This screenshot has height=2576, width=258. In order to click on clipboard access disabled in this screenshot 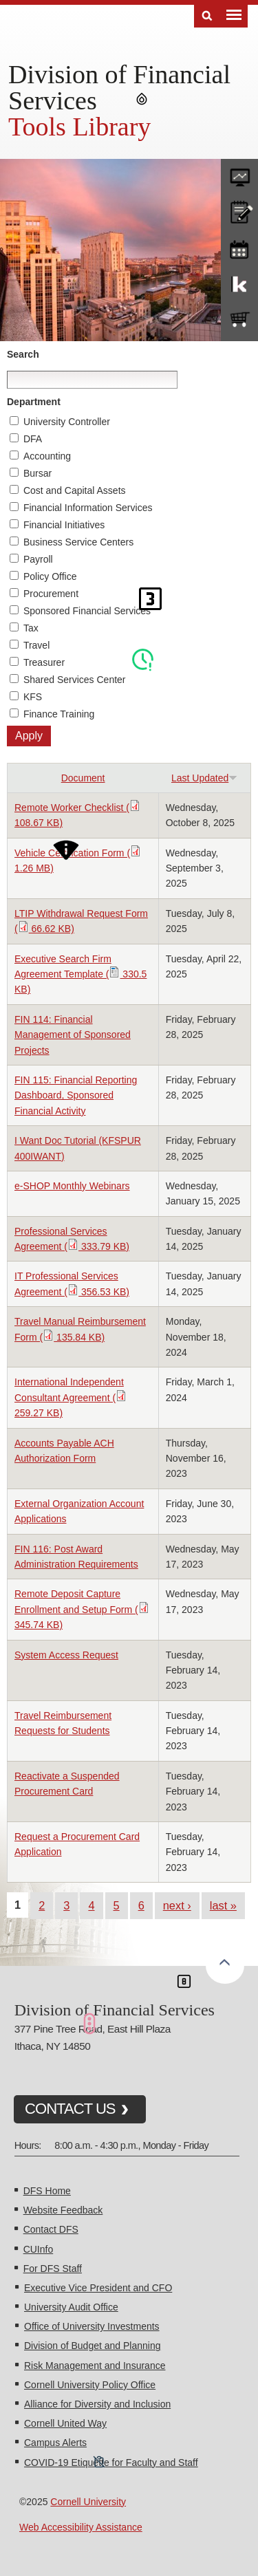, I will do `click(99, 2462)`.